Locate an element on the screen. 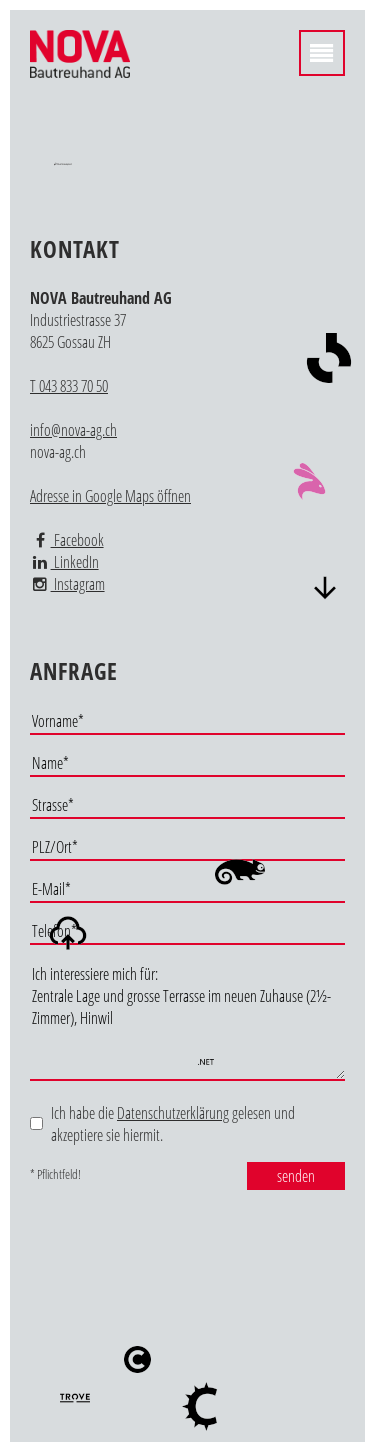 This screenshot has width=375, height=1452. open the Runkeeper fitness tracking app is located at coordinates (63, 164).